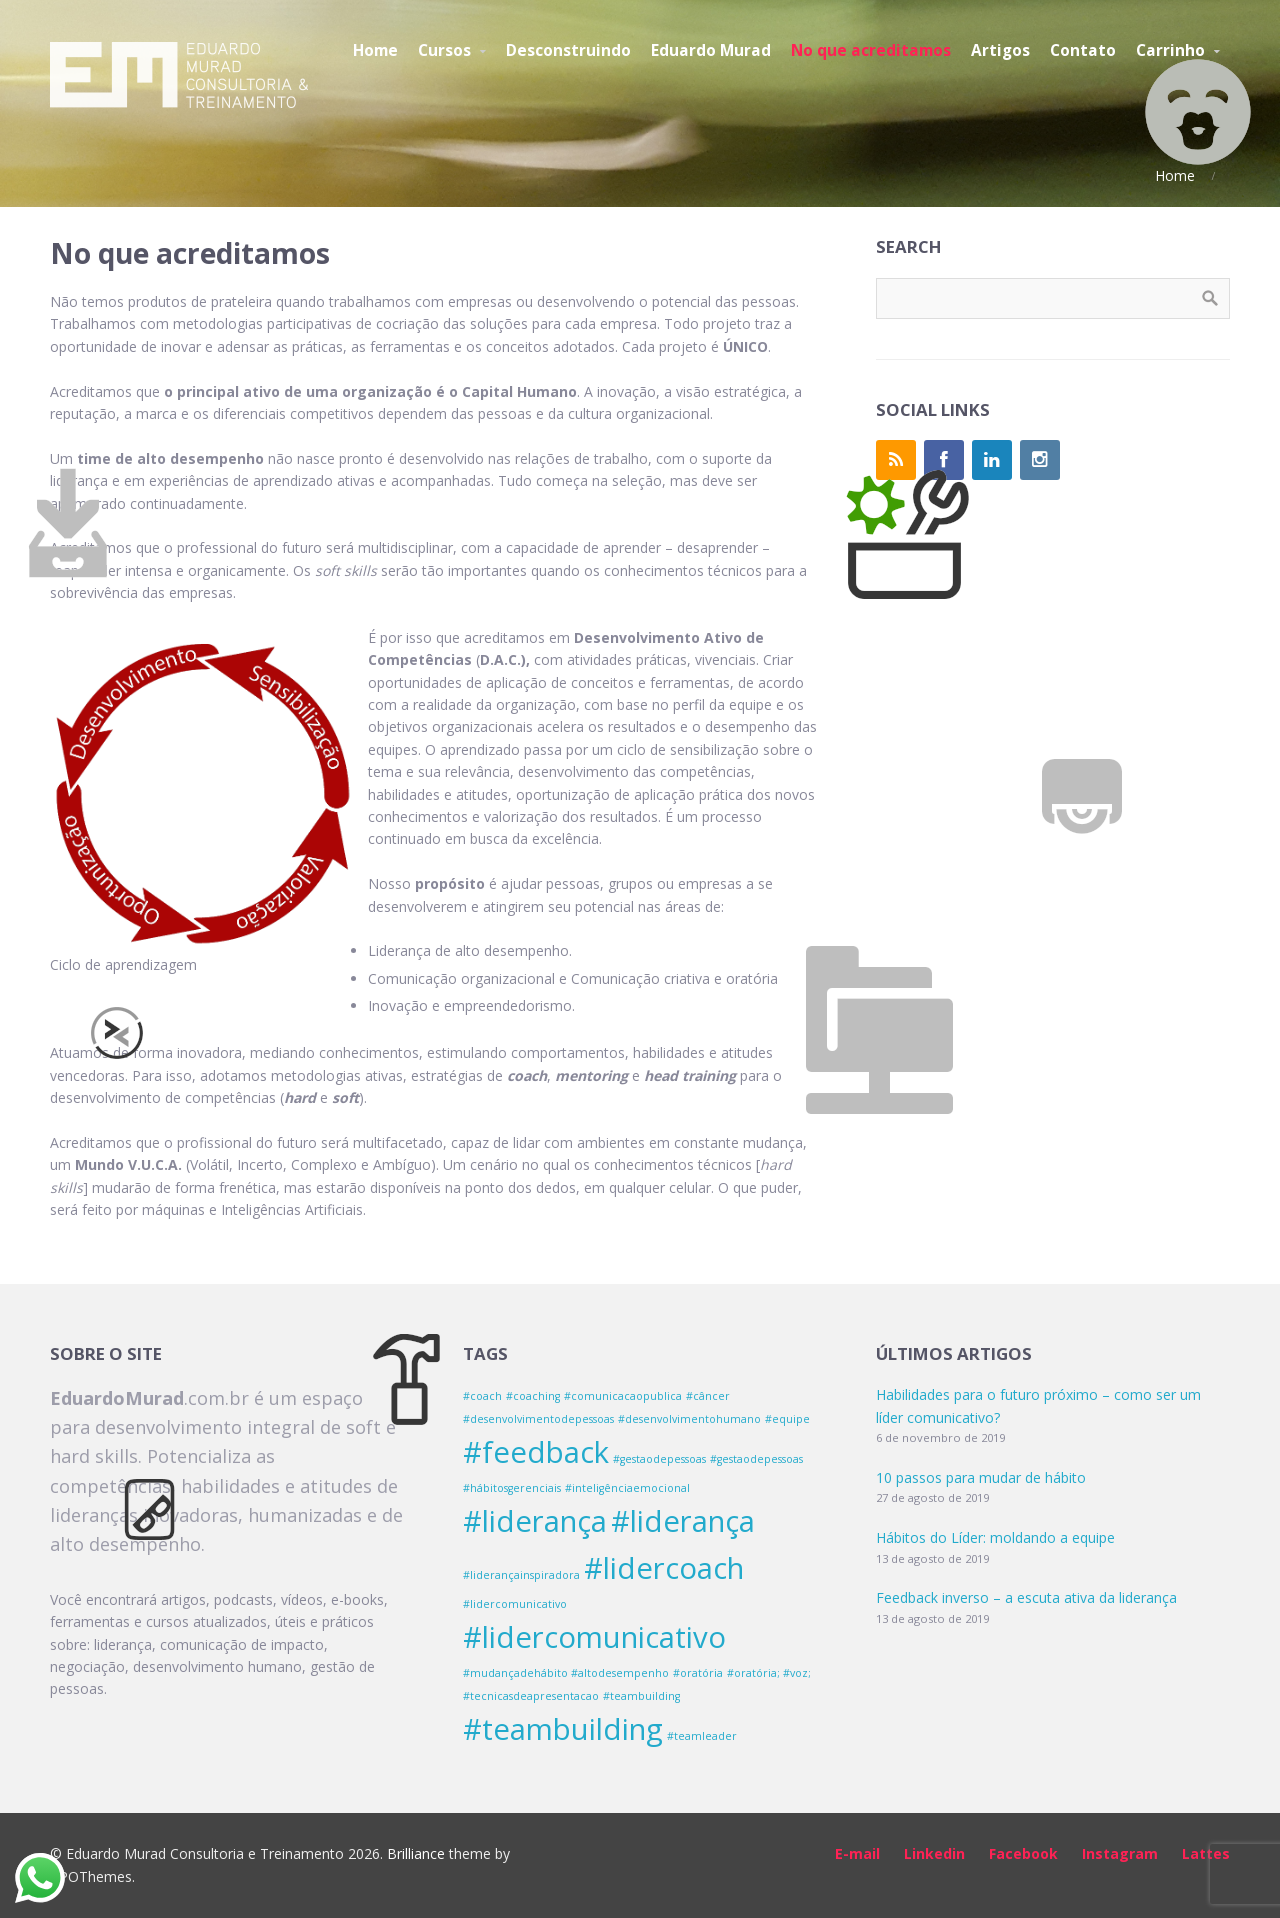 The width and height of the screenshot is (1280, 1918). What do you see at coordinates (117, 1033) in the screenshot?
I see `open remmina remote desktop client` at bounding box center [117, 1033].